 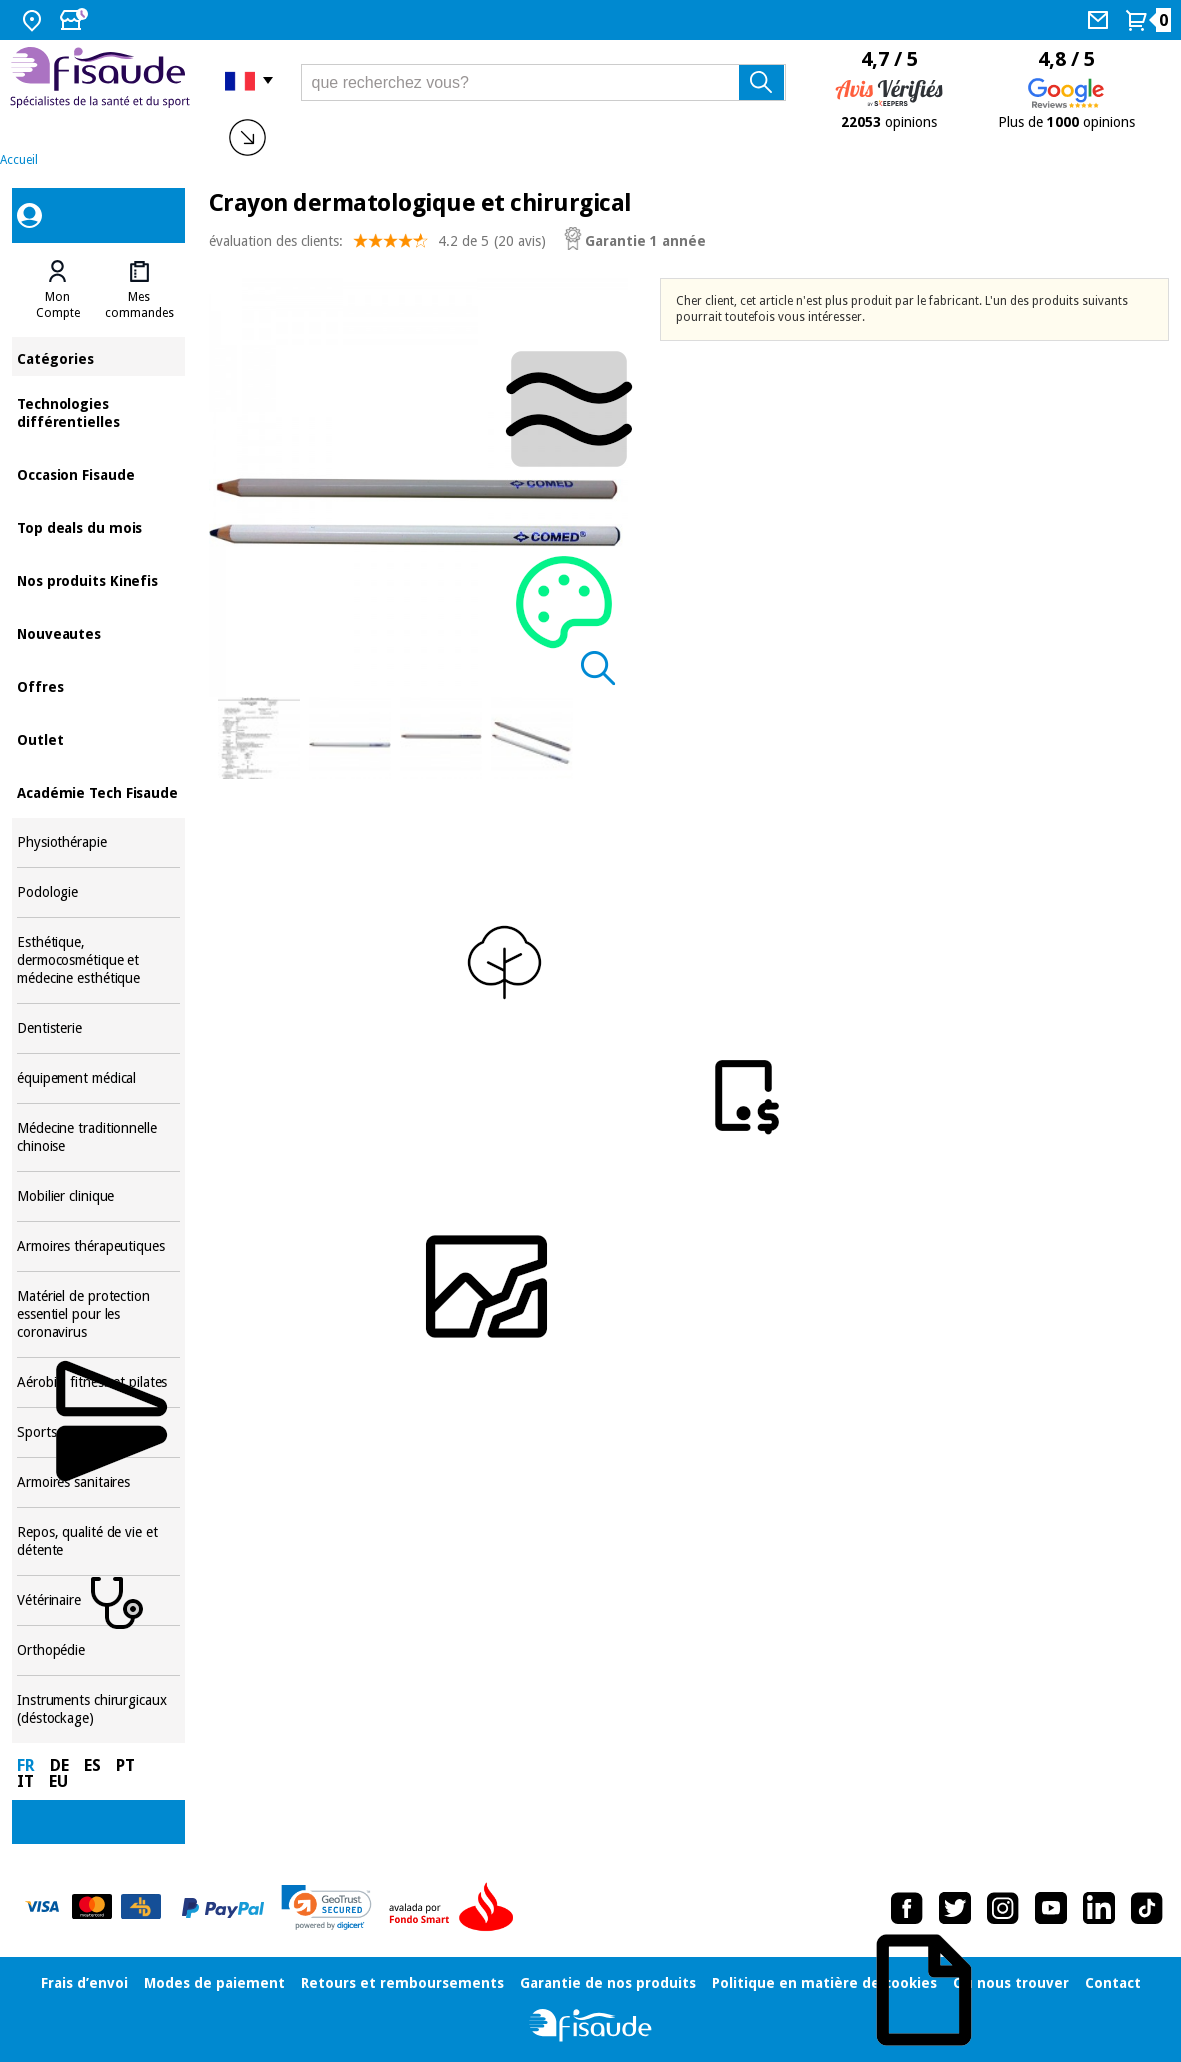 What do you see at coordinates (107, 1421) in the screenshot?
I see `flip image or object vertically` at bounding box center [107, 1421].